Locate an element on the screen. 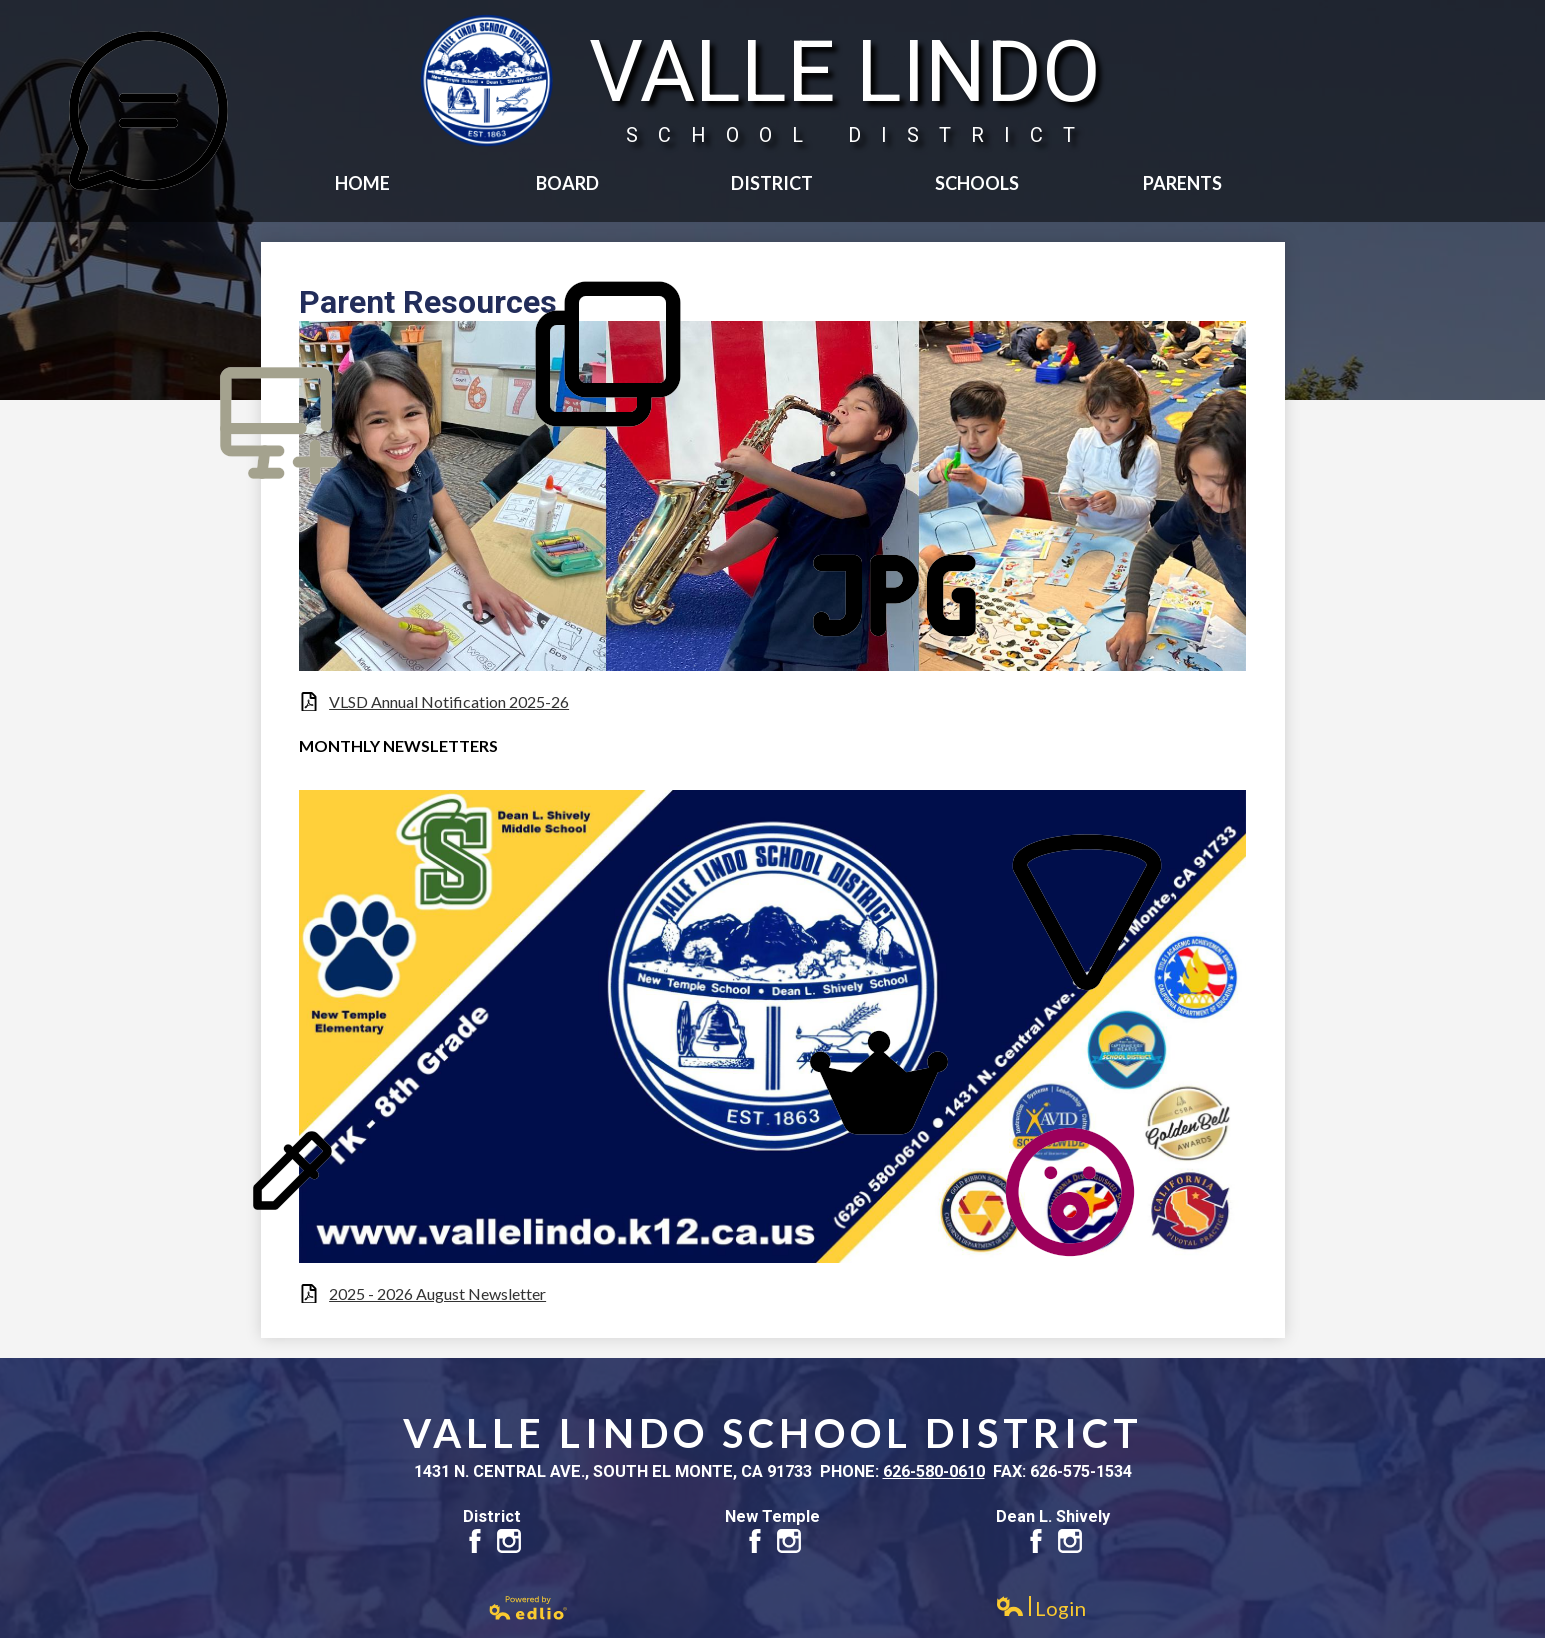  react with surprise to a message or post is located at coordinates (1070, 1192).